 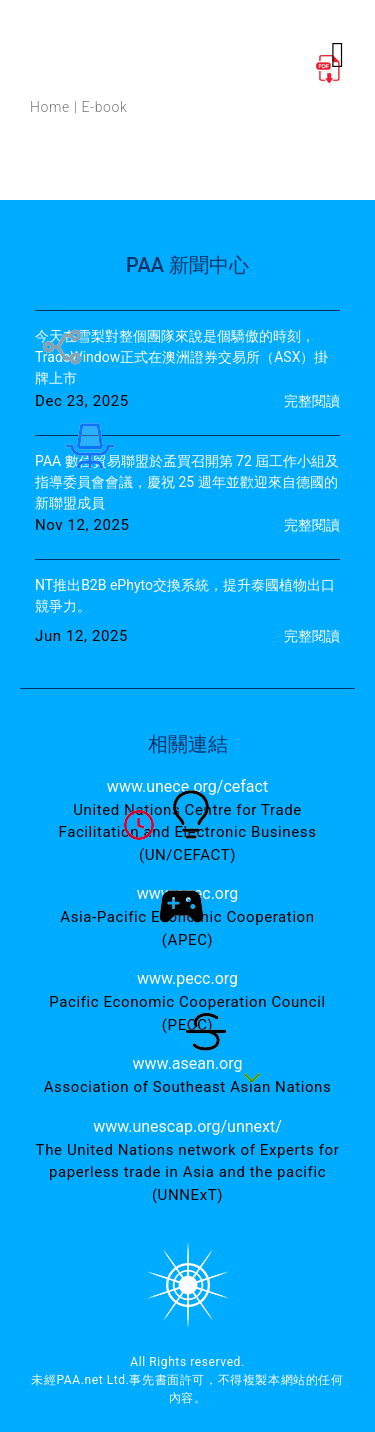 I want to click on office or workspace settings, so click(x=90, y=446).